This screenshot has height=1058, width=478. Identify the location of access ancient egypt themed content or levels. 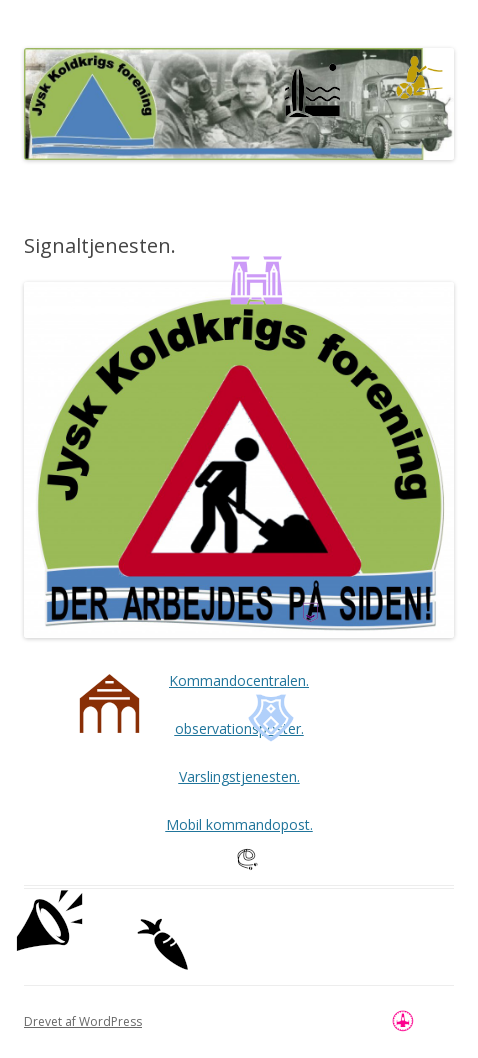
(256, 278).